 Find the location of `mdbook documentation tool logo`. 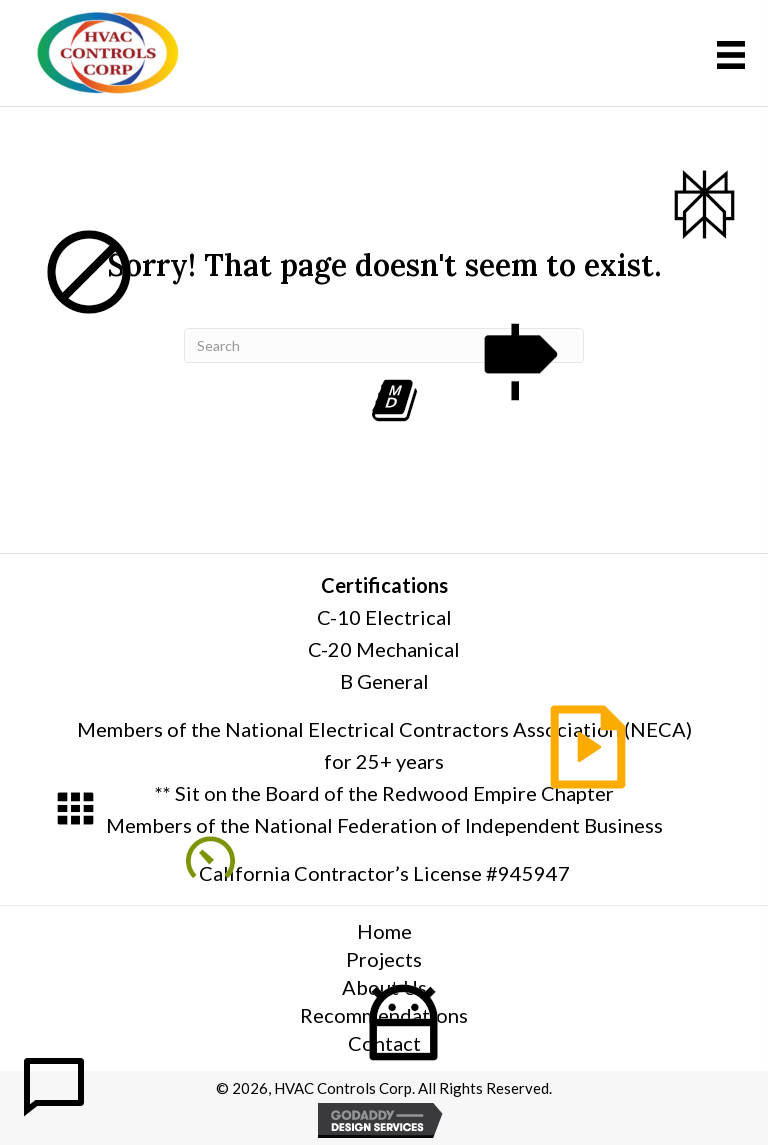

mdbook documentation tool logo is located at coordinates (394, 400).